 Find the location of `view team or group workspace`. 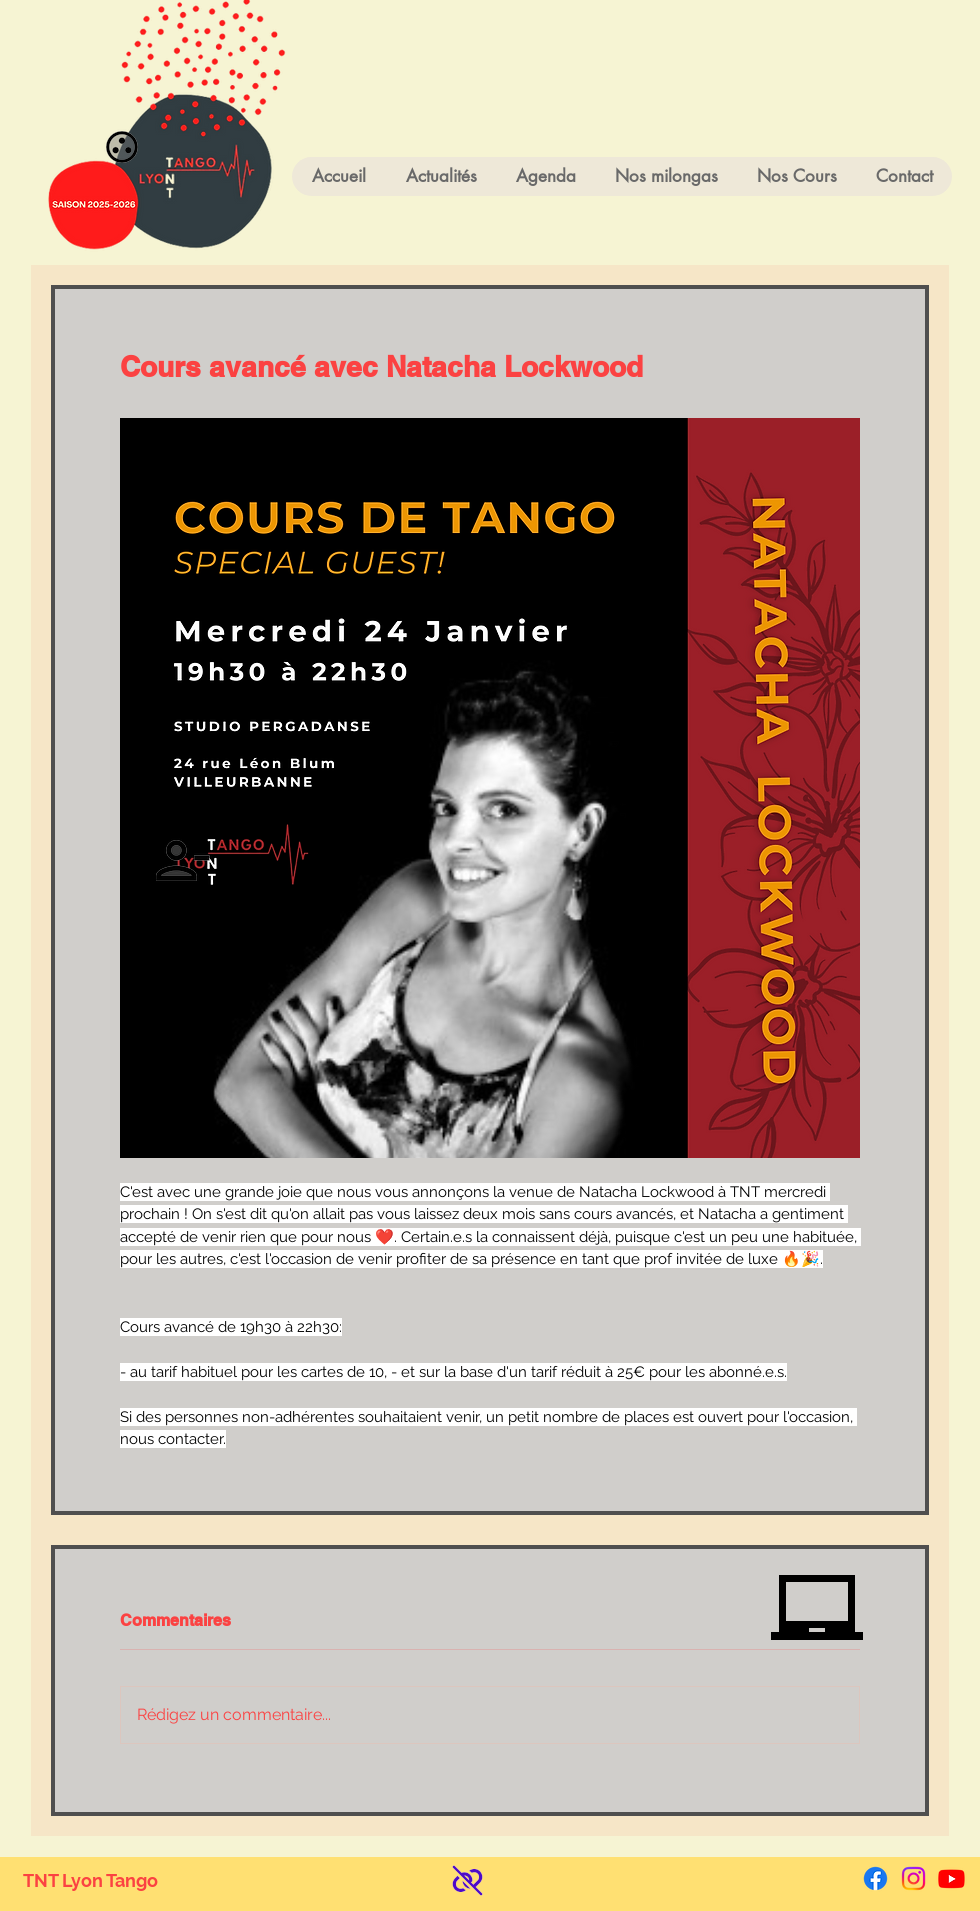

view team or group workspace is located at coordinates (122, 147).